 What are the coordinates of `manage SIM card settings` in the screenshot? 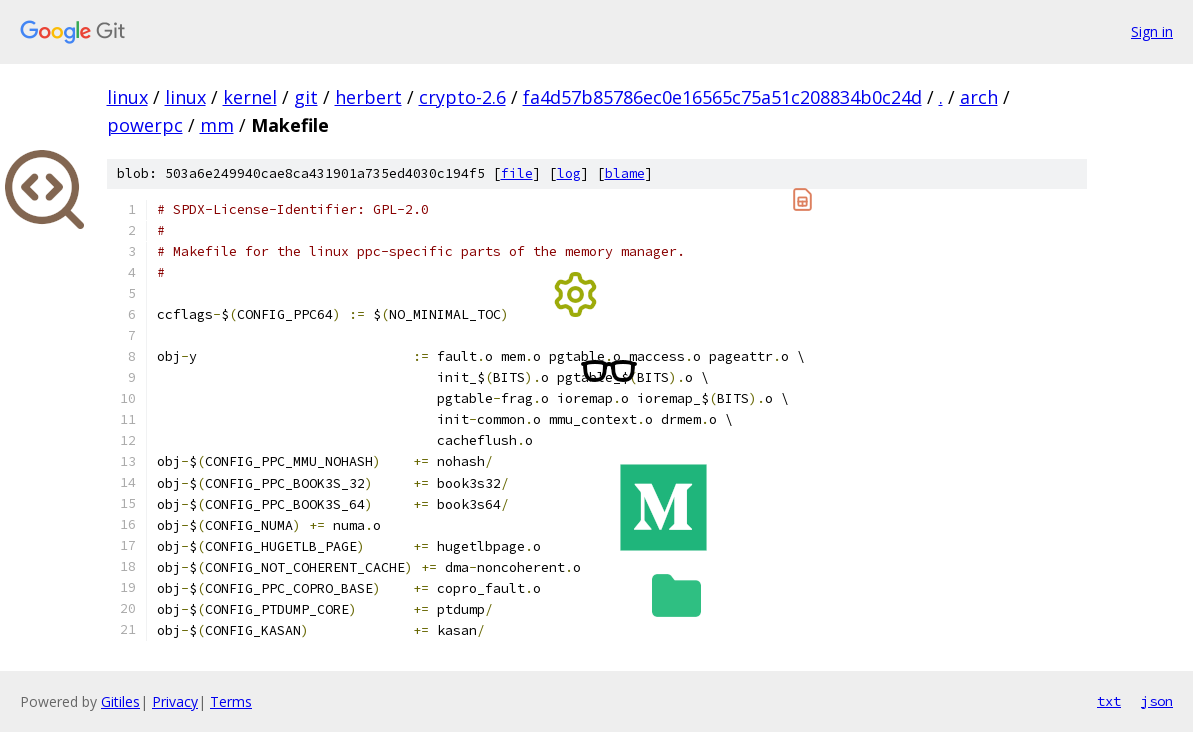 It's located at (802, 199).